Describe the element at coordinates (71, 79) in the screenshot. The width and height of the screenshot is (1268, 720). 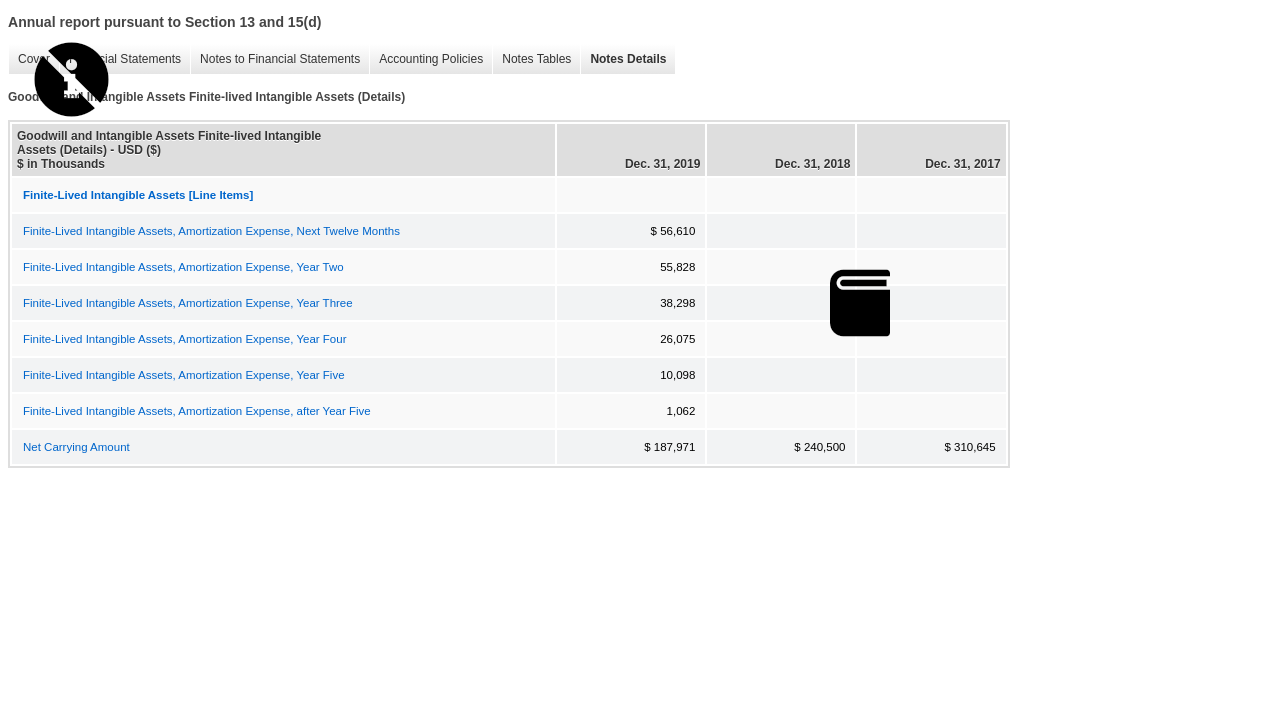
I see `information or help is unavailable` at that location.